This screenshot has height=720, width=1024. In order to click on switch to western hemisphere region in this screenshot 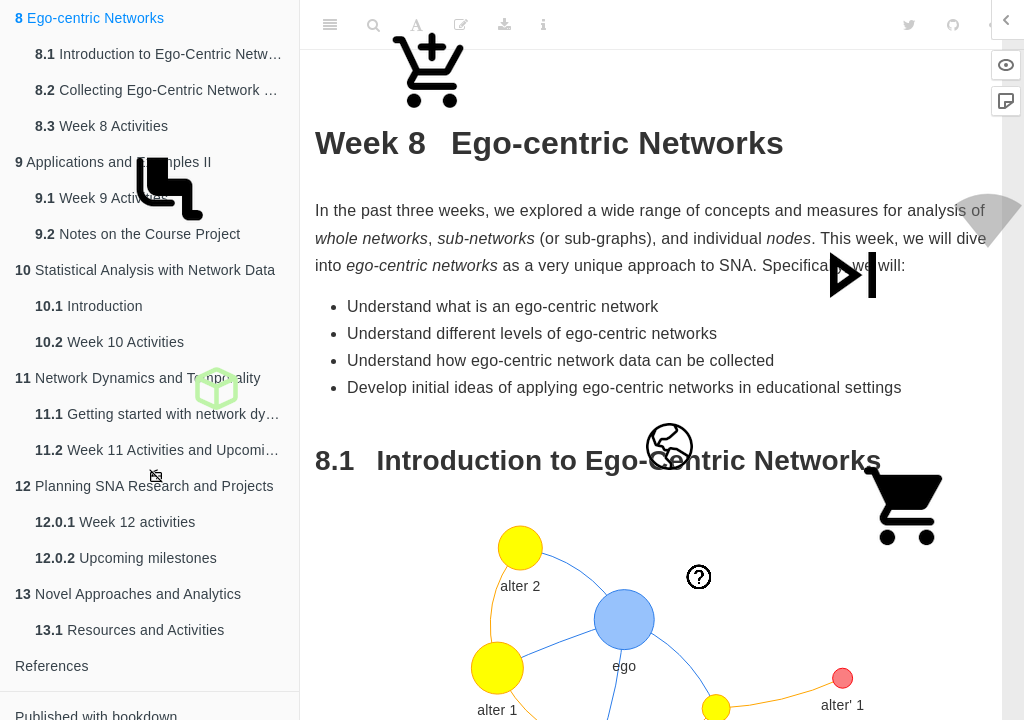, I will do `click(669, 446)`.